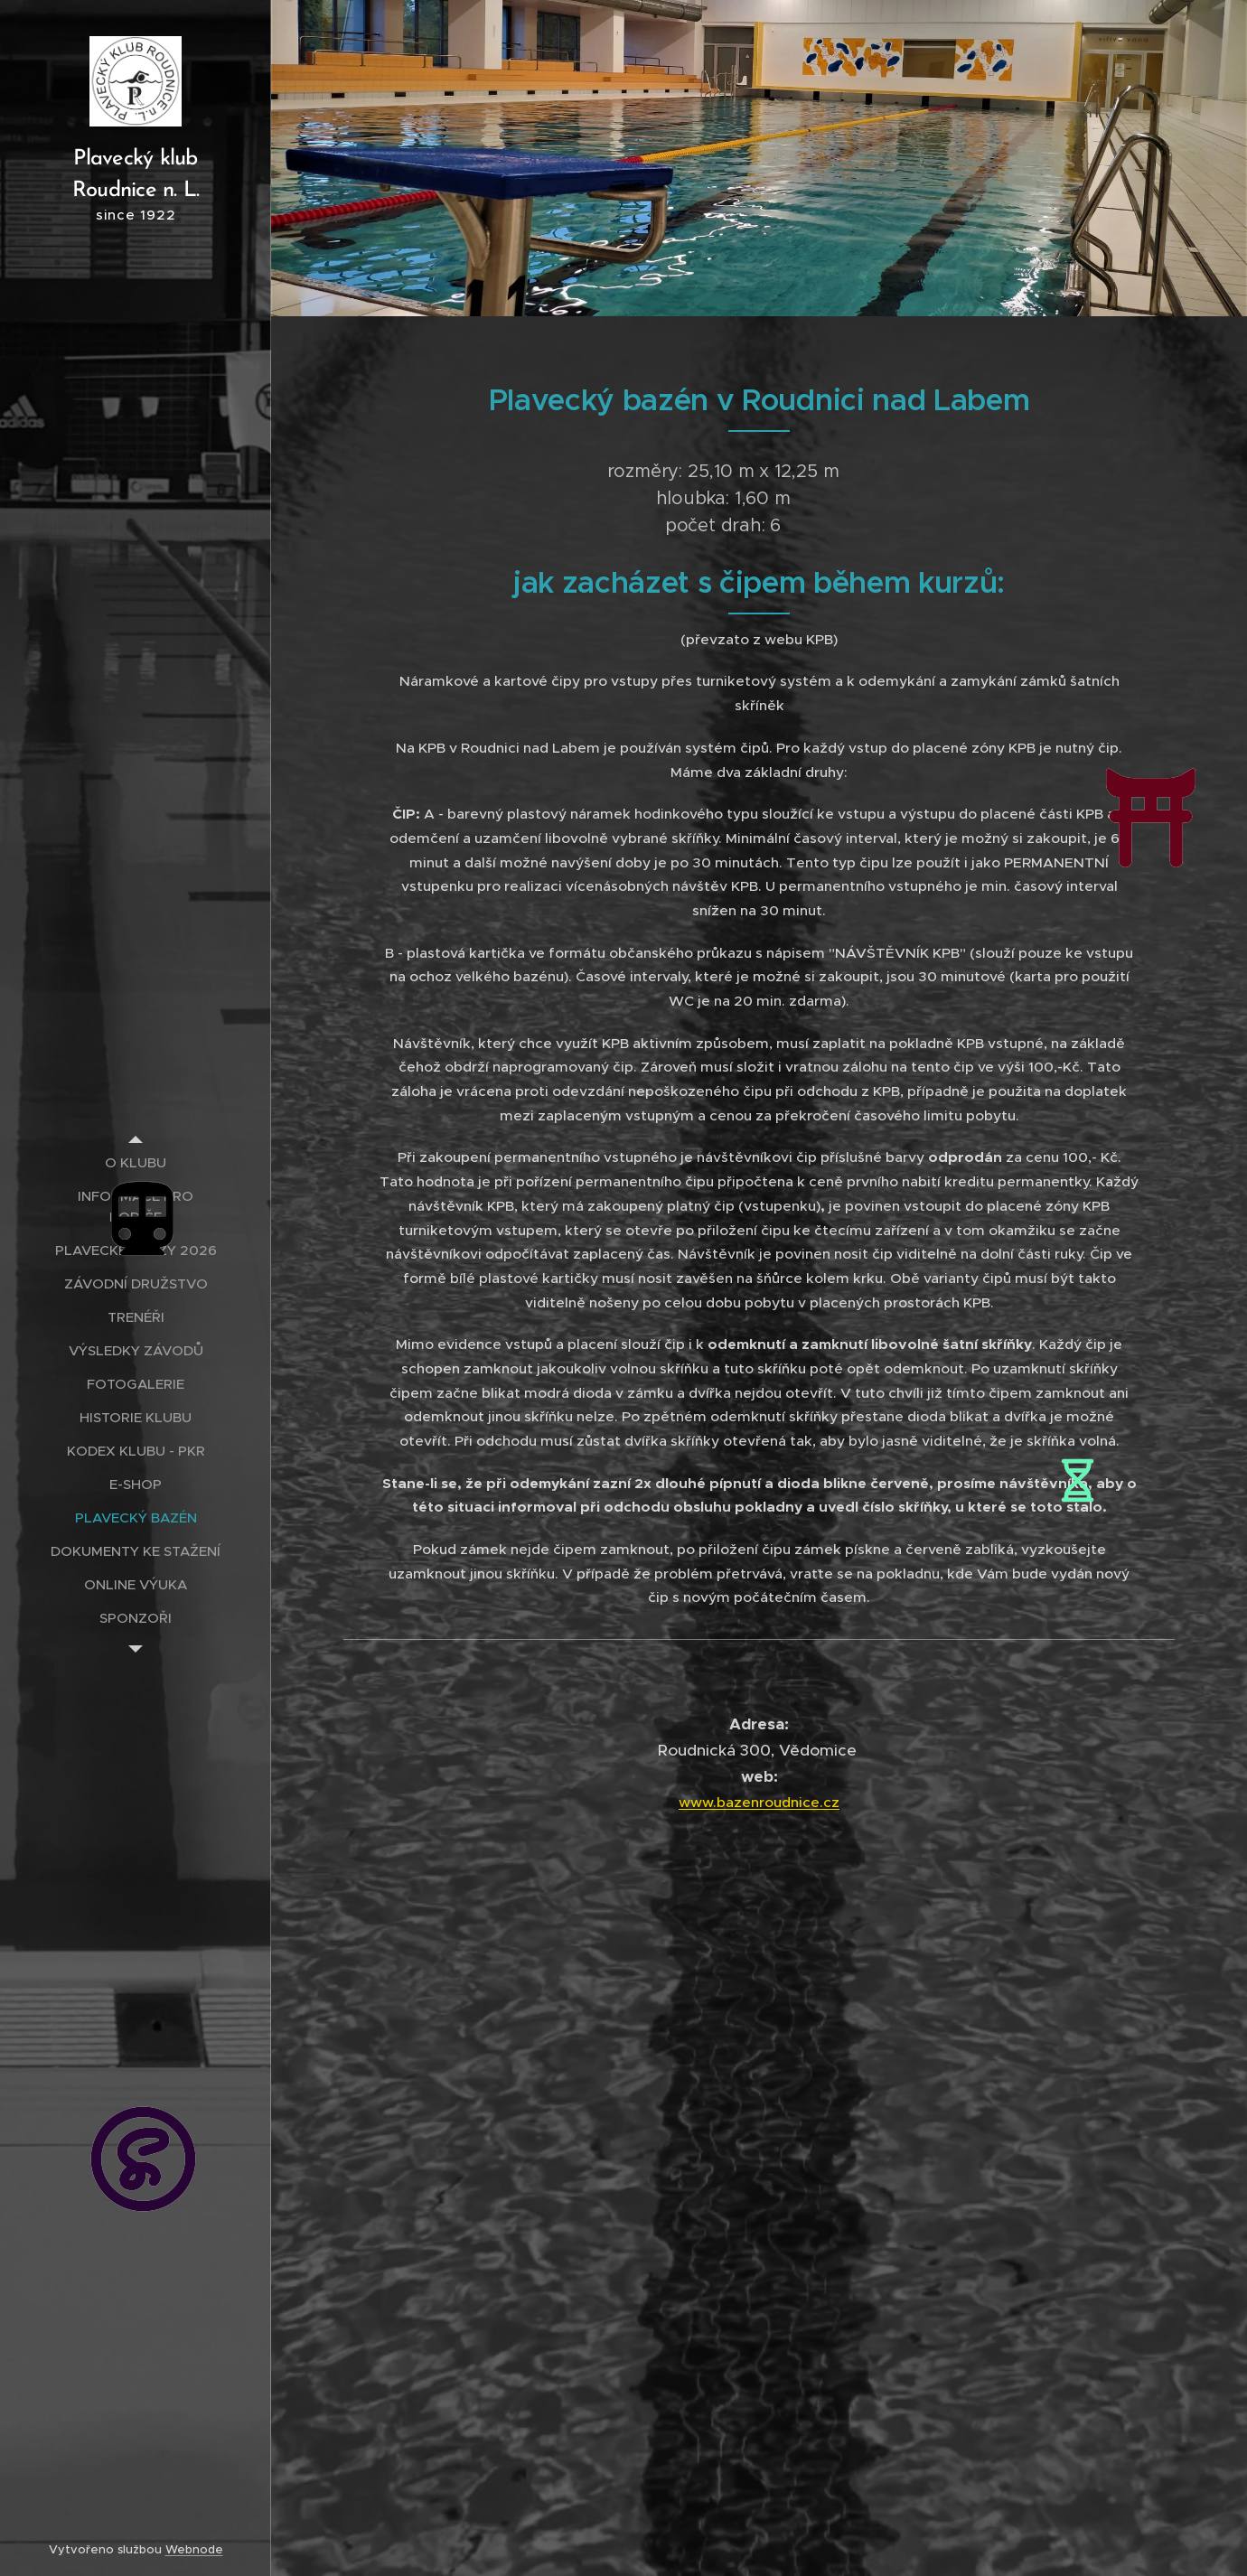 The image size is (1247, 2576). What do you see at coordinates (1150, 816) in the screenshot?
I see `indicates Japanese culture or travel content` at bounding box center [1150, 816].